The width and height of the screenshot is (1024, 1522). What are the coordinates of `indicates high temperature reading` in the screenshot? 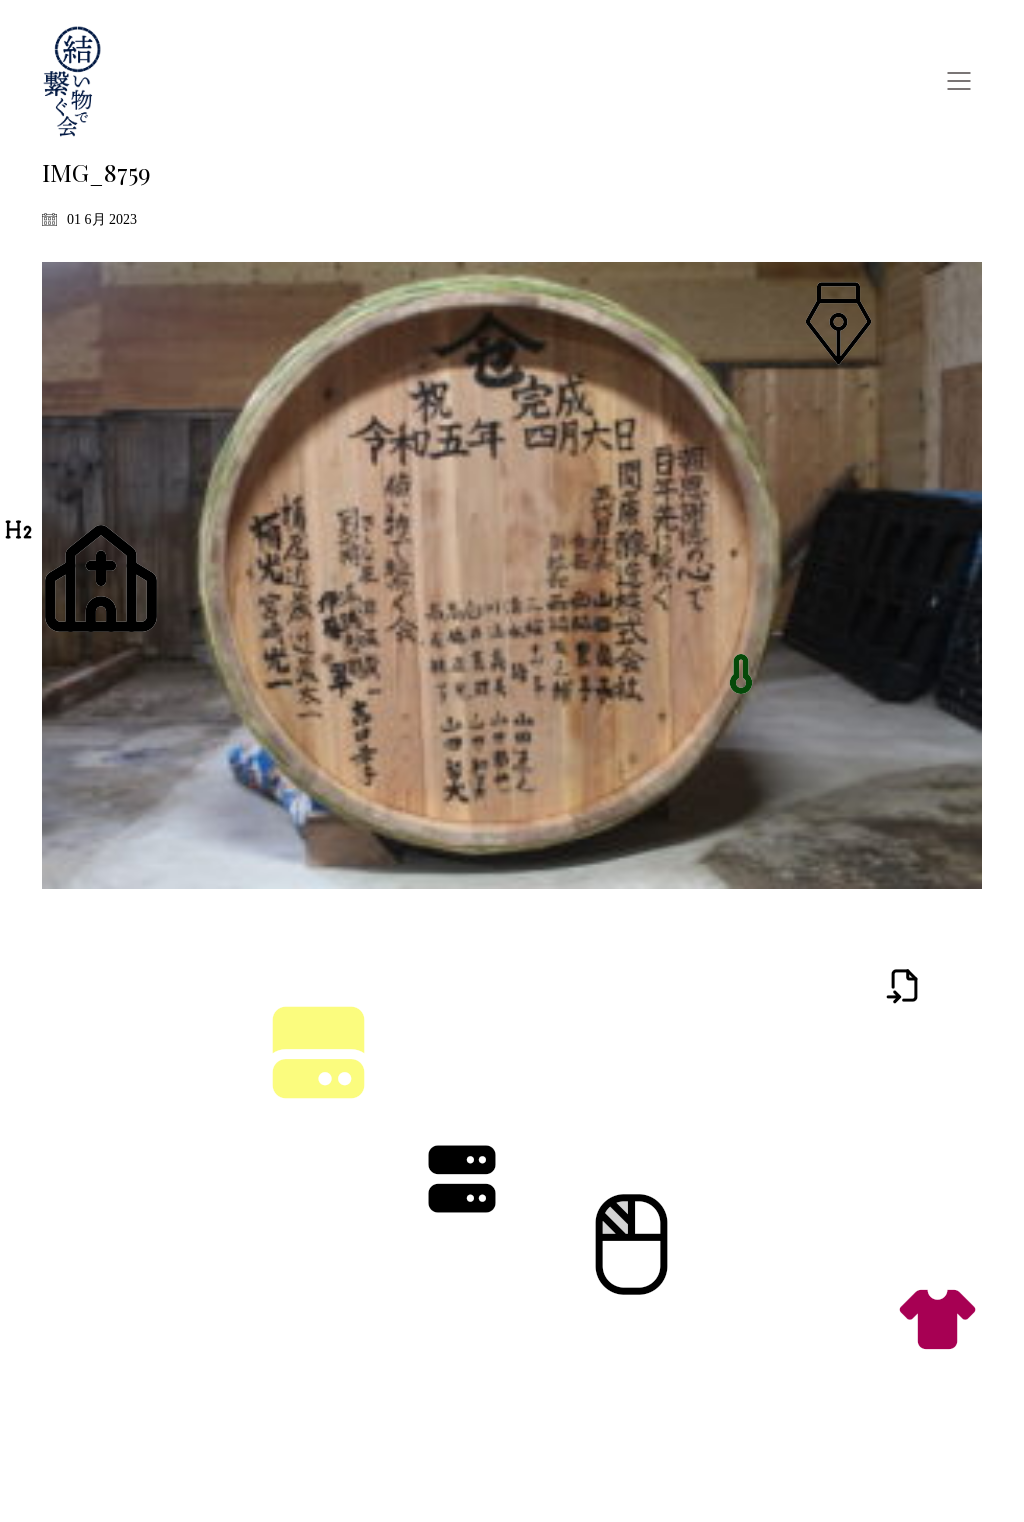 It's located at (741, 674).